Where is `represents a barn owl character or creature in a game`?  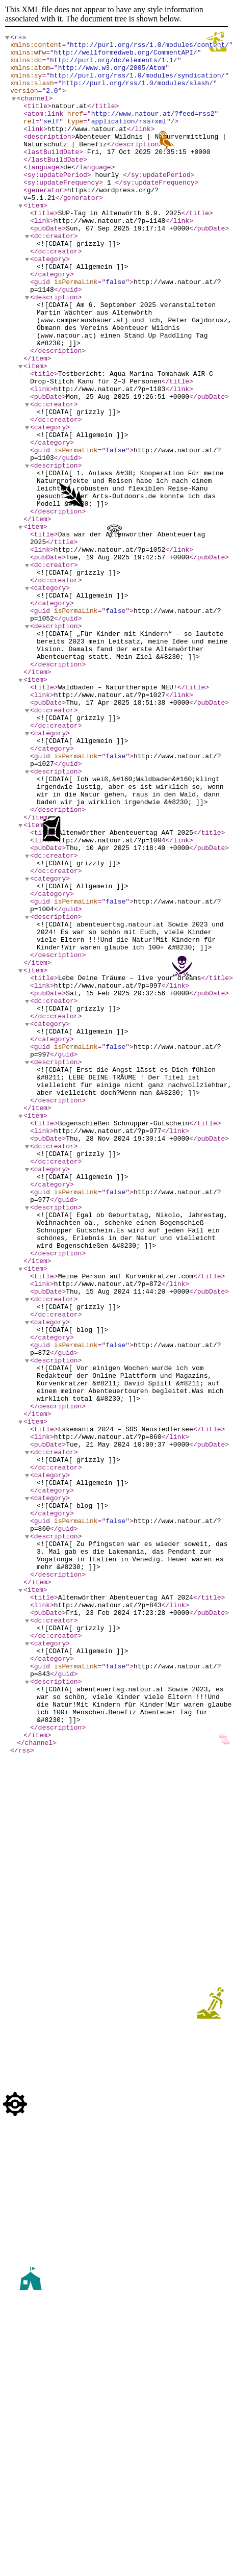
represents a barn owl character or creature in a game is located at coordinates (166, 140).